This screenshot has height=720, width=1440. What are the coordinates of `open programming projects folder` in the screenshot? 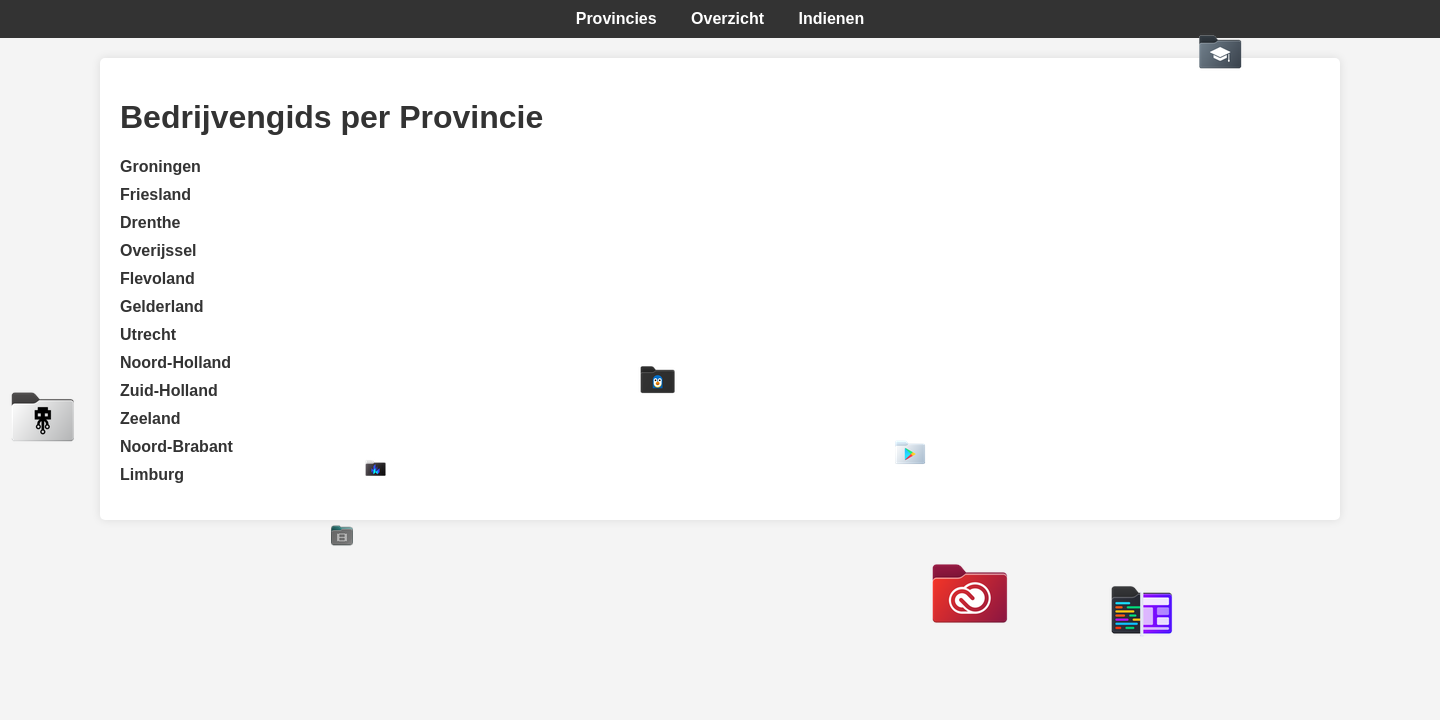 It's located at (1141, 611).